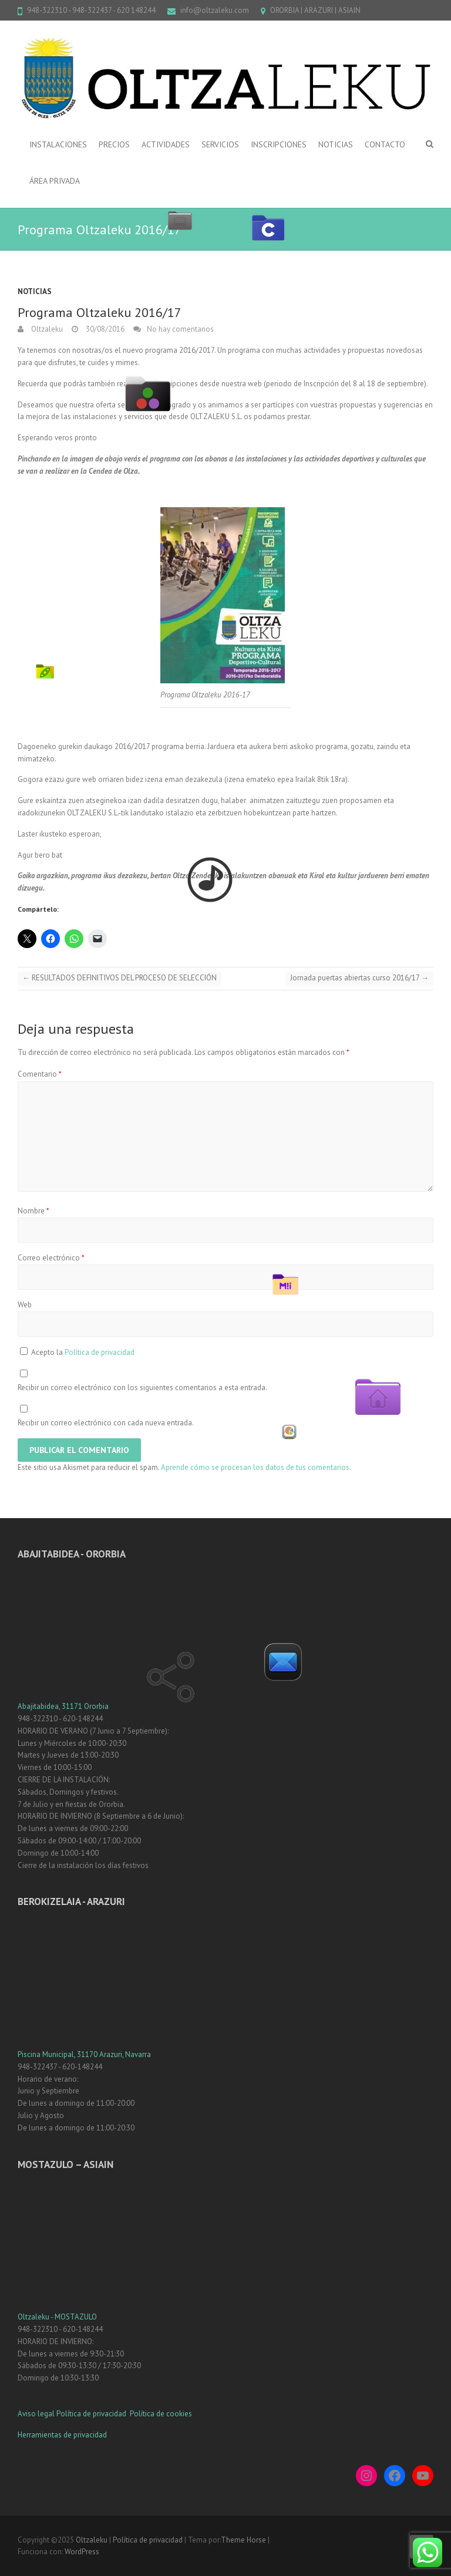  What do you see at coordinates (283, 1662) in the screenshot?
I see `open the mail app` at bounding box center [283, 1662].